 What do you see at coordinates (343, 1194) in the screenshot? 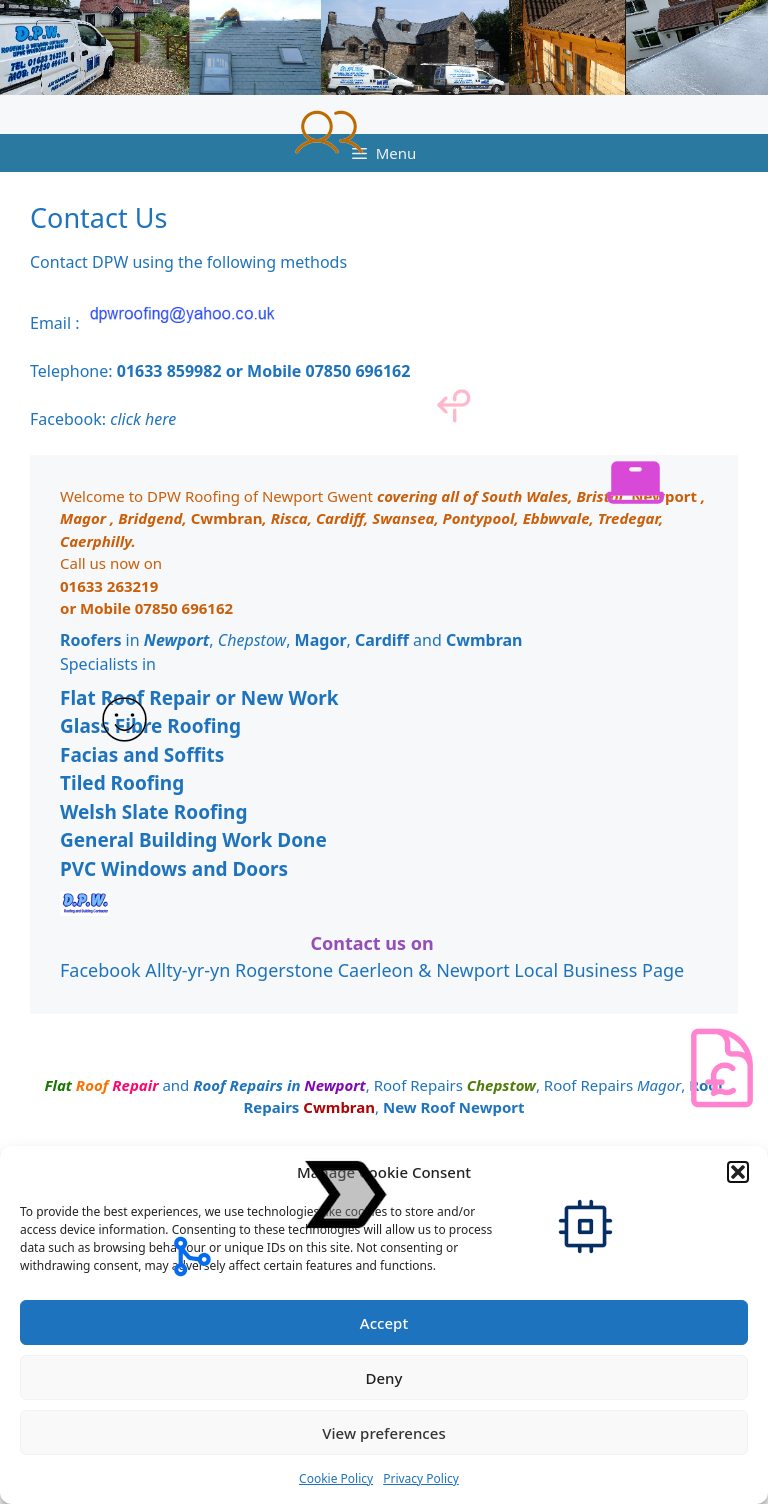
I see `mark as important or priority` at bounding box center [343, 1194].